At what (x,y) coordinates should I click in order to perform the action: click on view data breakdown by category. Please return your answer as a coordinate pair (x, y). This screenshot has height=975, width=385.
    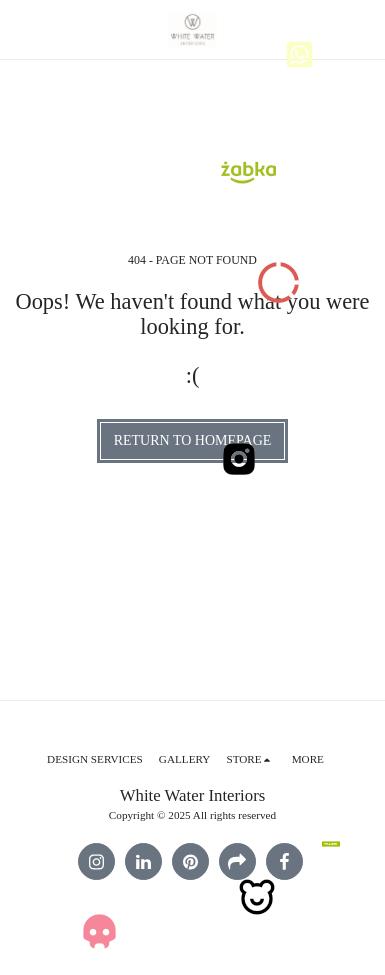
    Looking at the image, I should click on (278, 282).